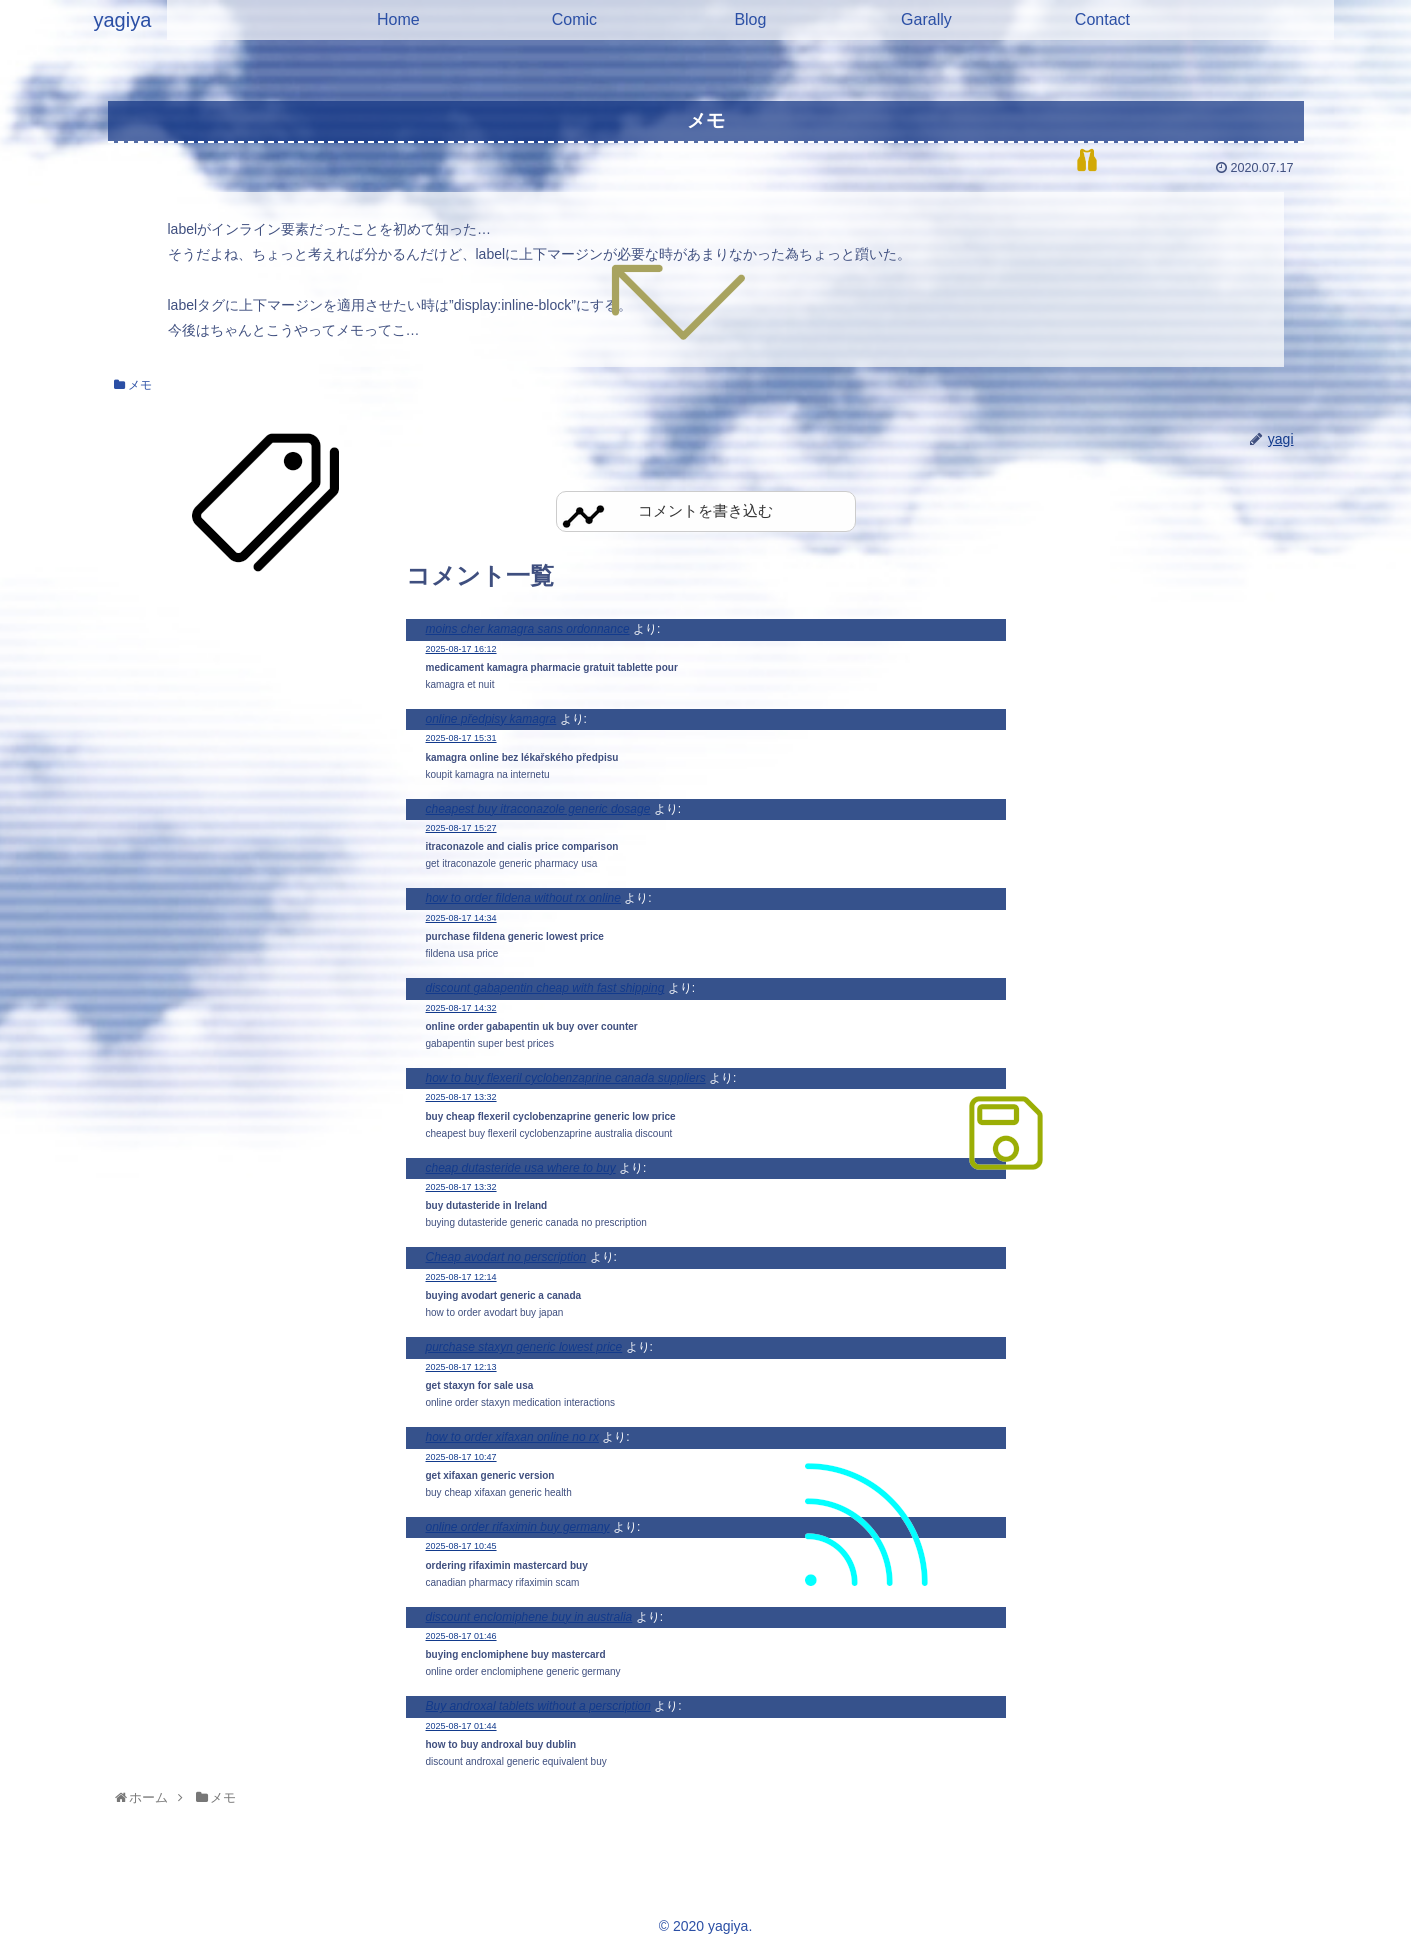  What do you see at coordinates (265, 502) in the screenshot?
I see `view tags or labels` at bounding box center [265, 502].